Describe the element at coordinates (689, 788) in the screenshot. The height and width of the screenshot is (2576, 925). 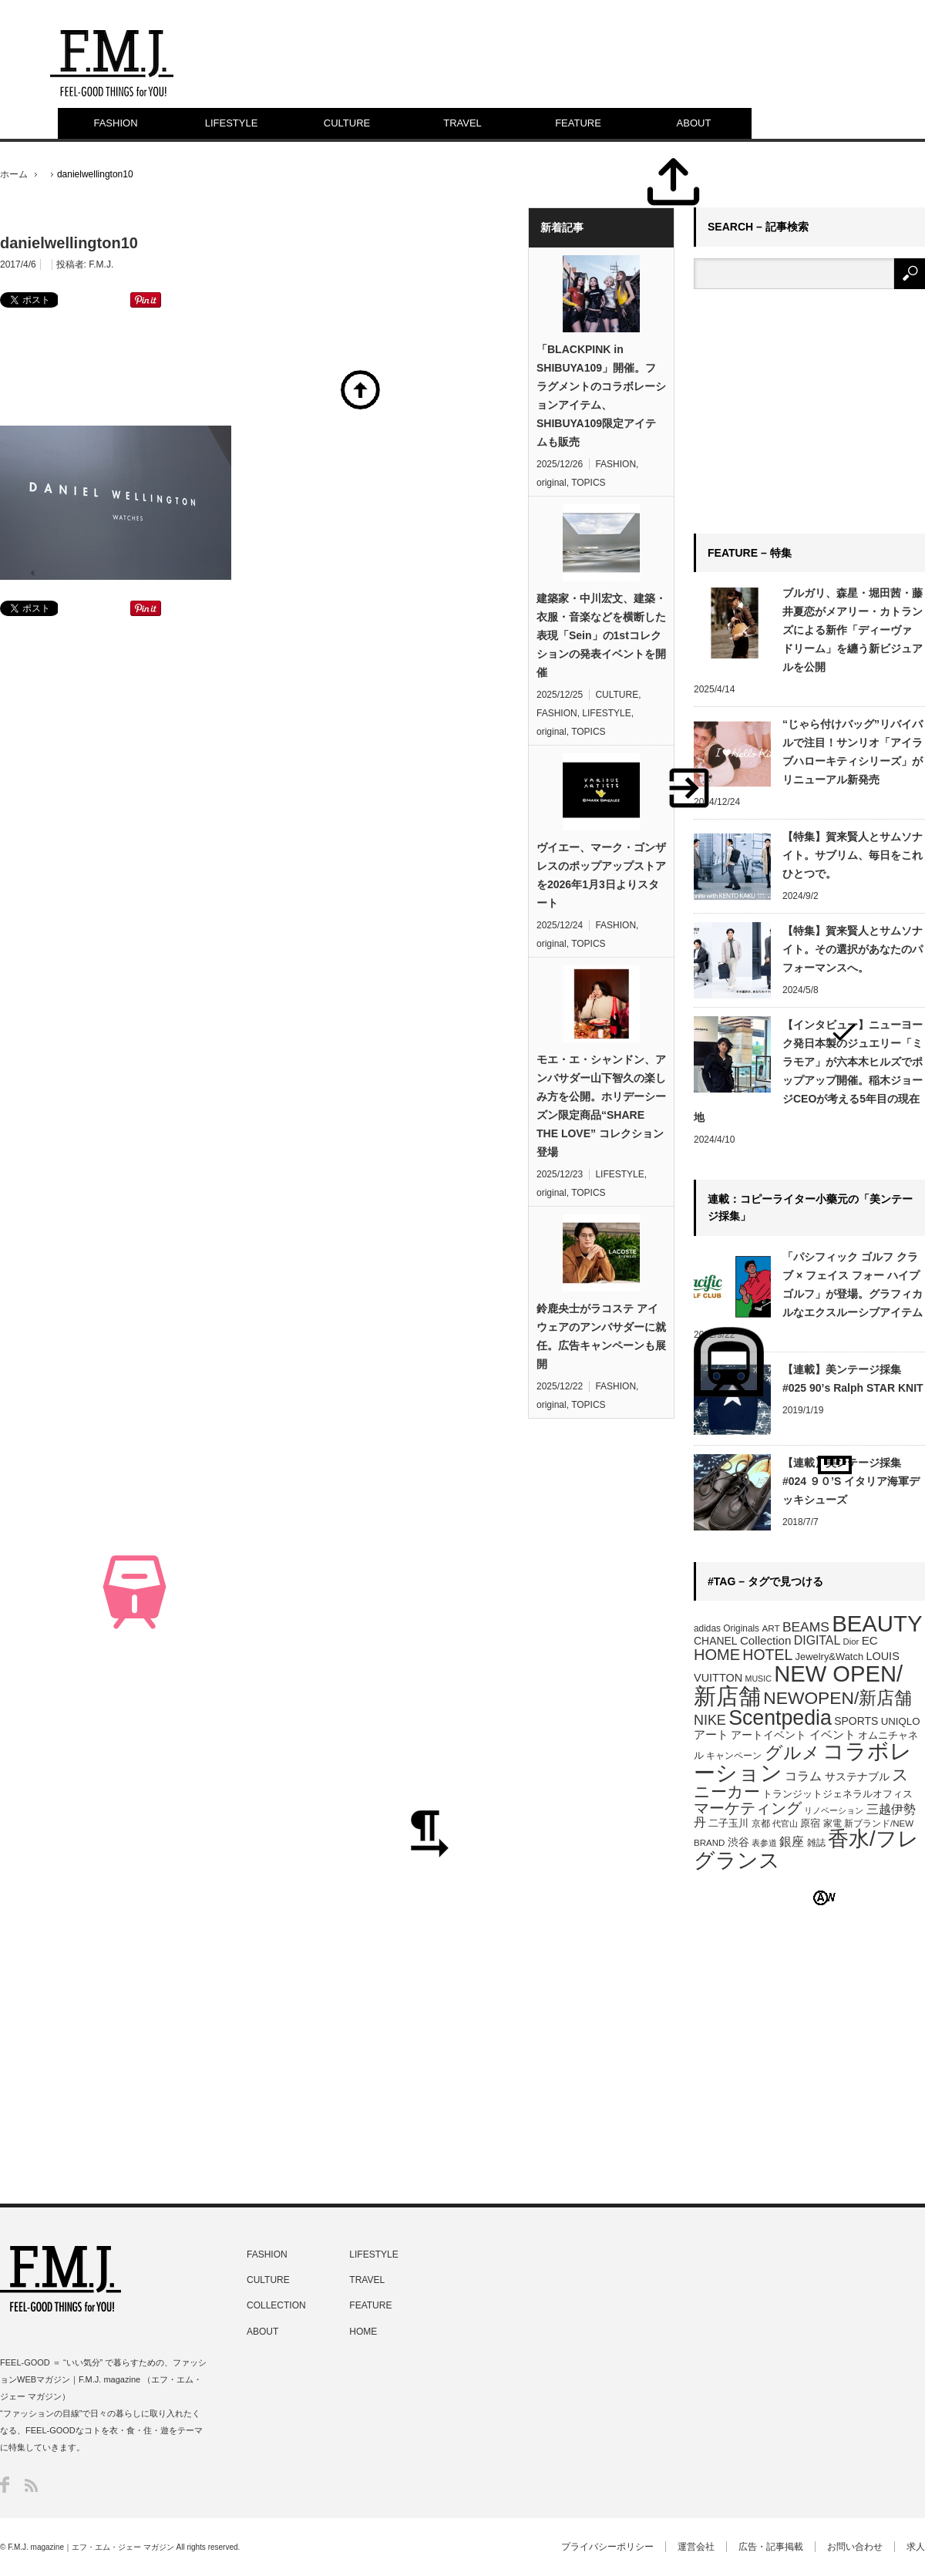
I see `log out of the current session` at that location.